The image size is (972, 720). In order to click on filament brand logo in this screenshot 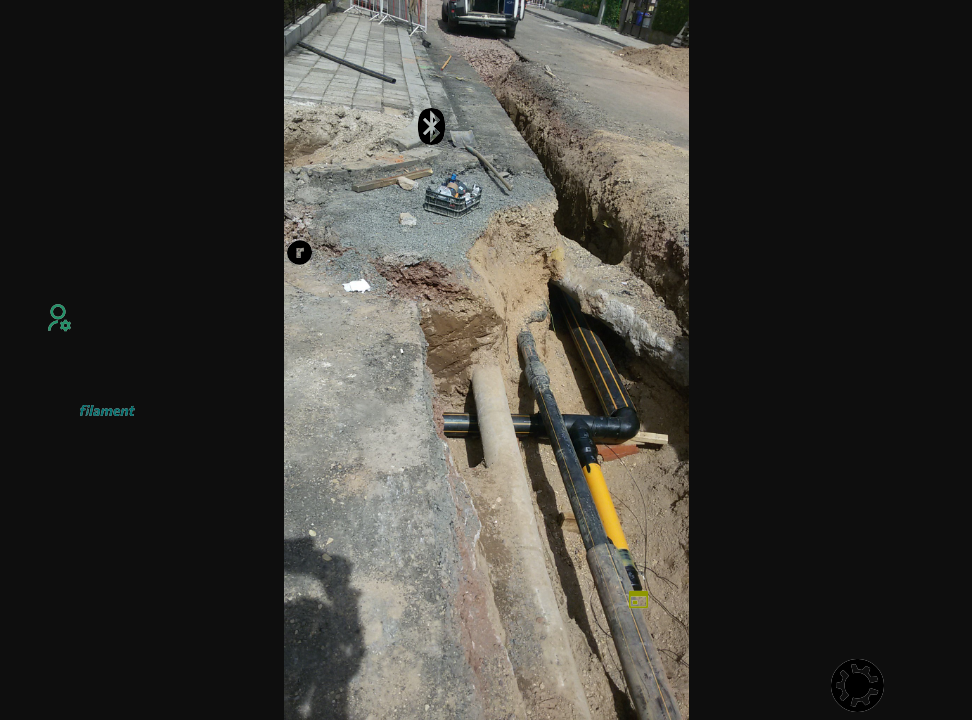, I will do `click(107, 410)`.